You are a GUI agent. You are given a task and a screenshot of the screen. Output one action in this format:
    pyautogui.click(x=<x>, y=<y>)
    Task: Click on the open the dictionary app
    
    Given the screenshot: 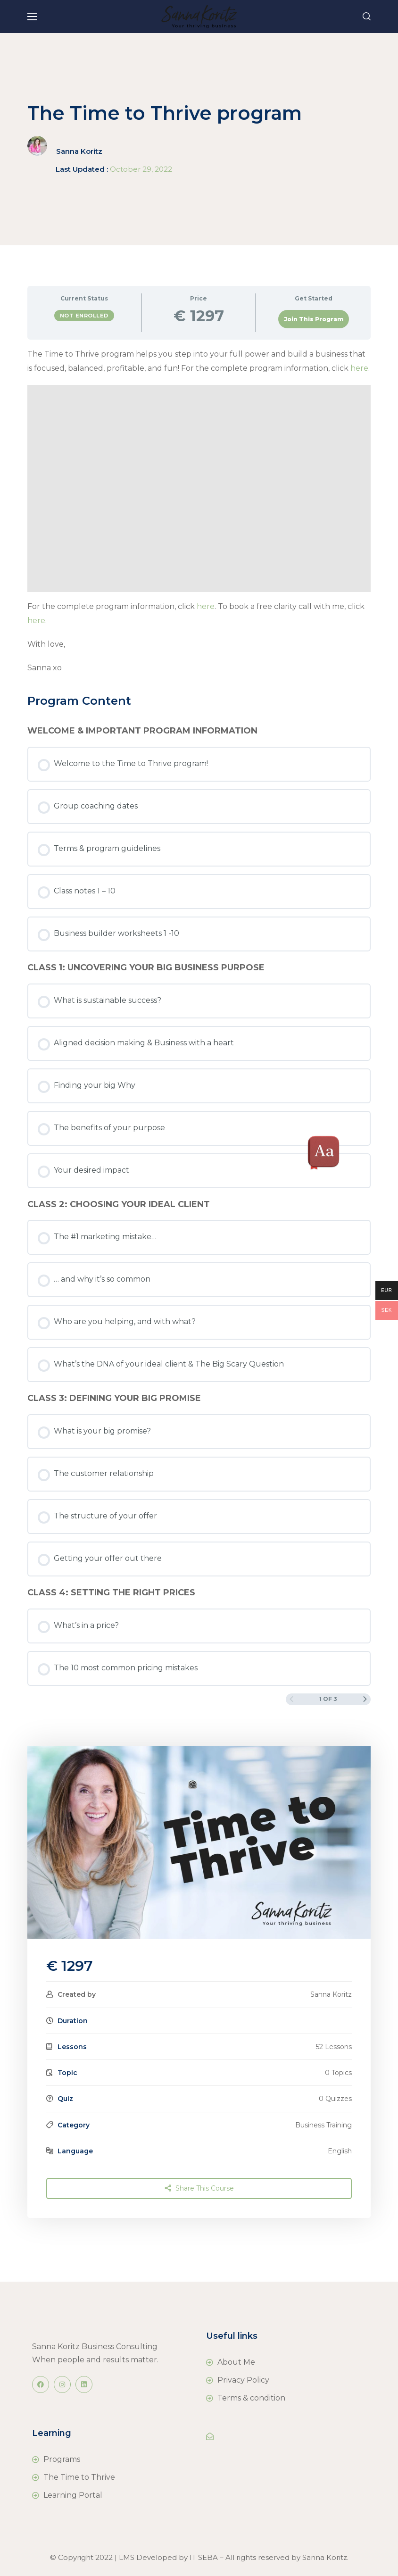 What is the action you would take?
    pyautogui.click(x=323, y=1151)
    